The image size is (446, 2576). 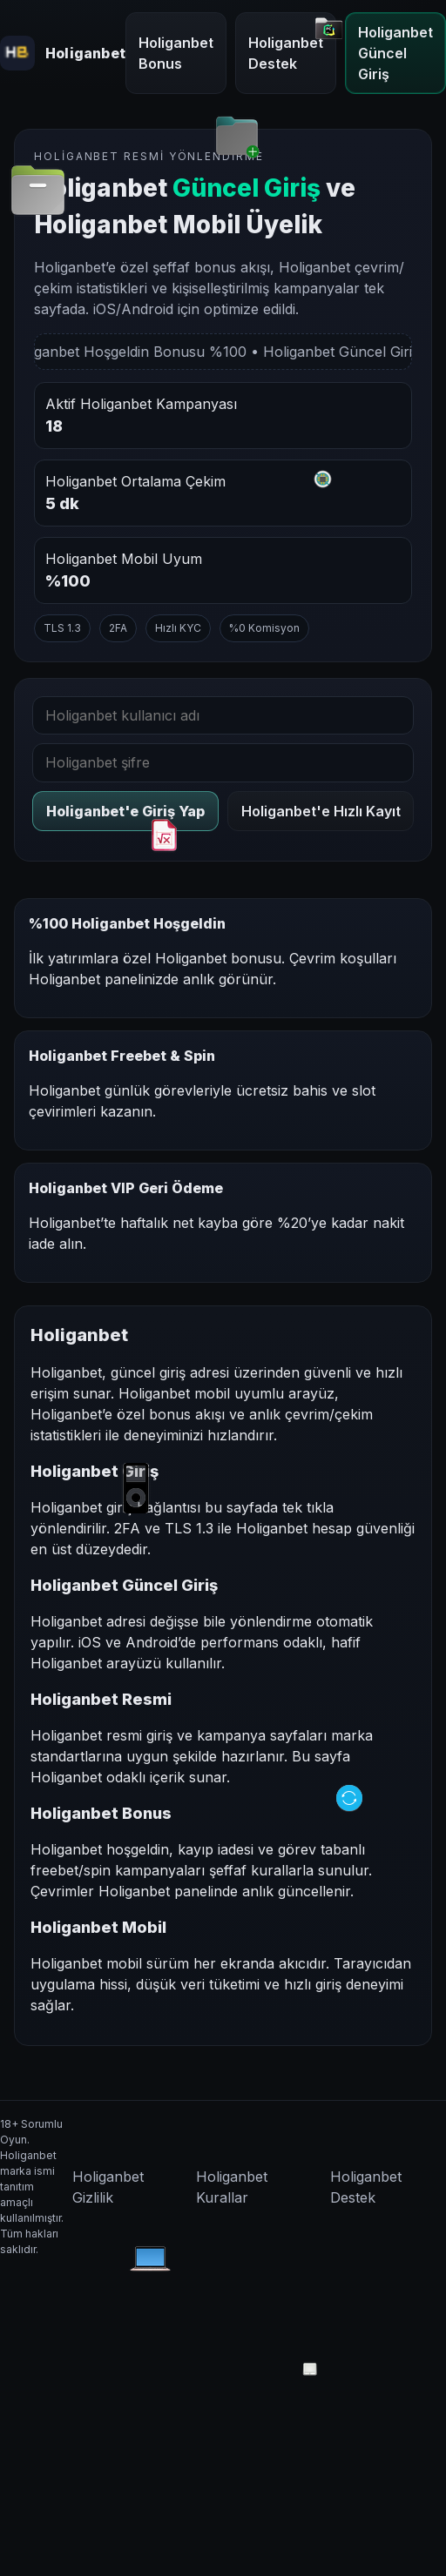 I want to click on access hardware driver settings, so click(x=322, y=479).